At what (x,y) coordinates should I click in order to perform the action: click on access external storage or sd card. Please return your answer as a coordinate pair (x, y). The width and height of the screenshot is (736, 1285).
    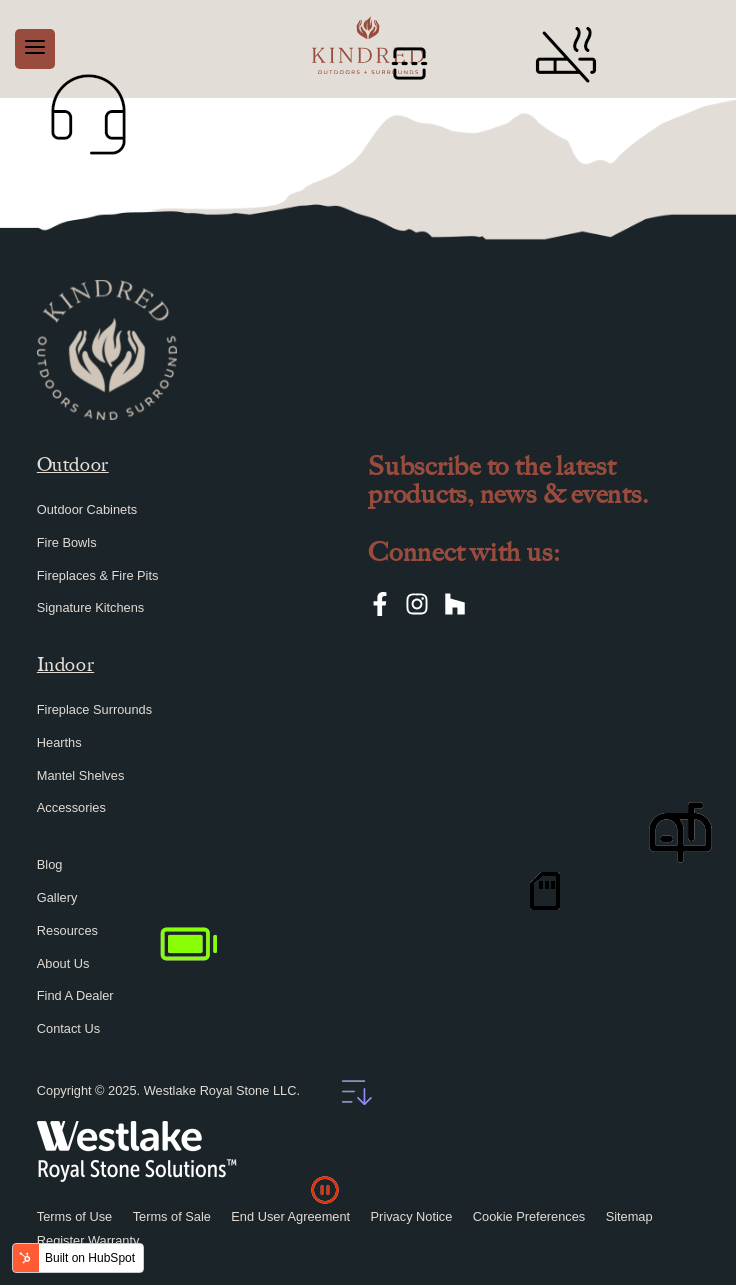
    Looking at the image, I should click on (545, 891).